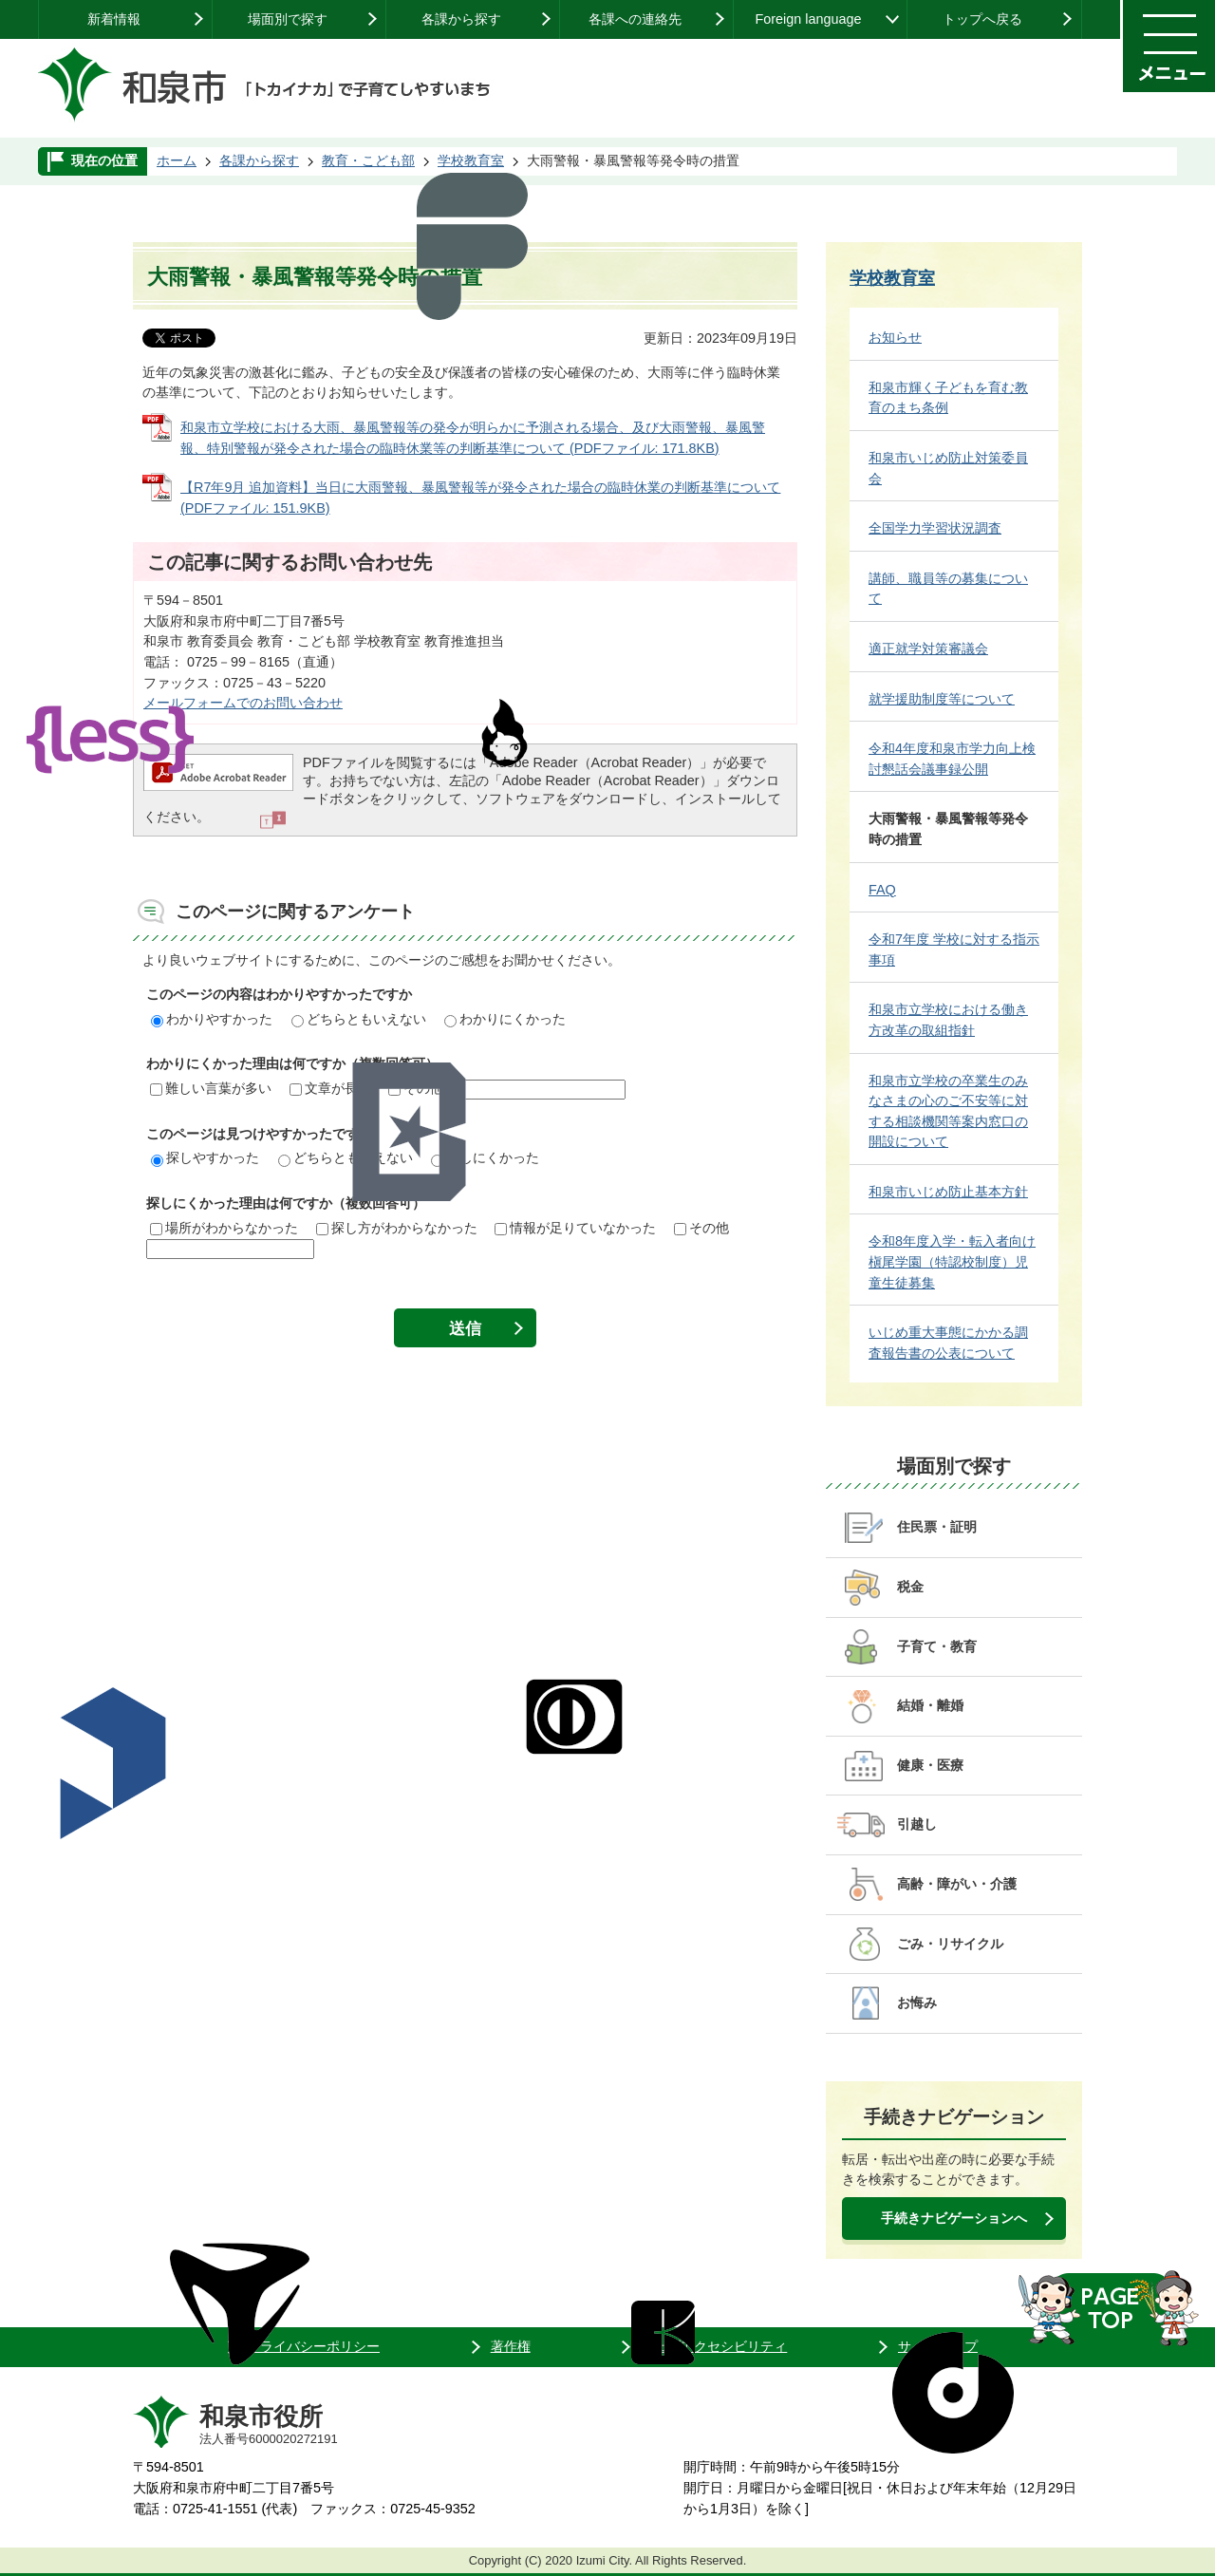 The image size is (1215, 2576). I want to click on open Firefly III personal finance manager, so click(504, 732).